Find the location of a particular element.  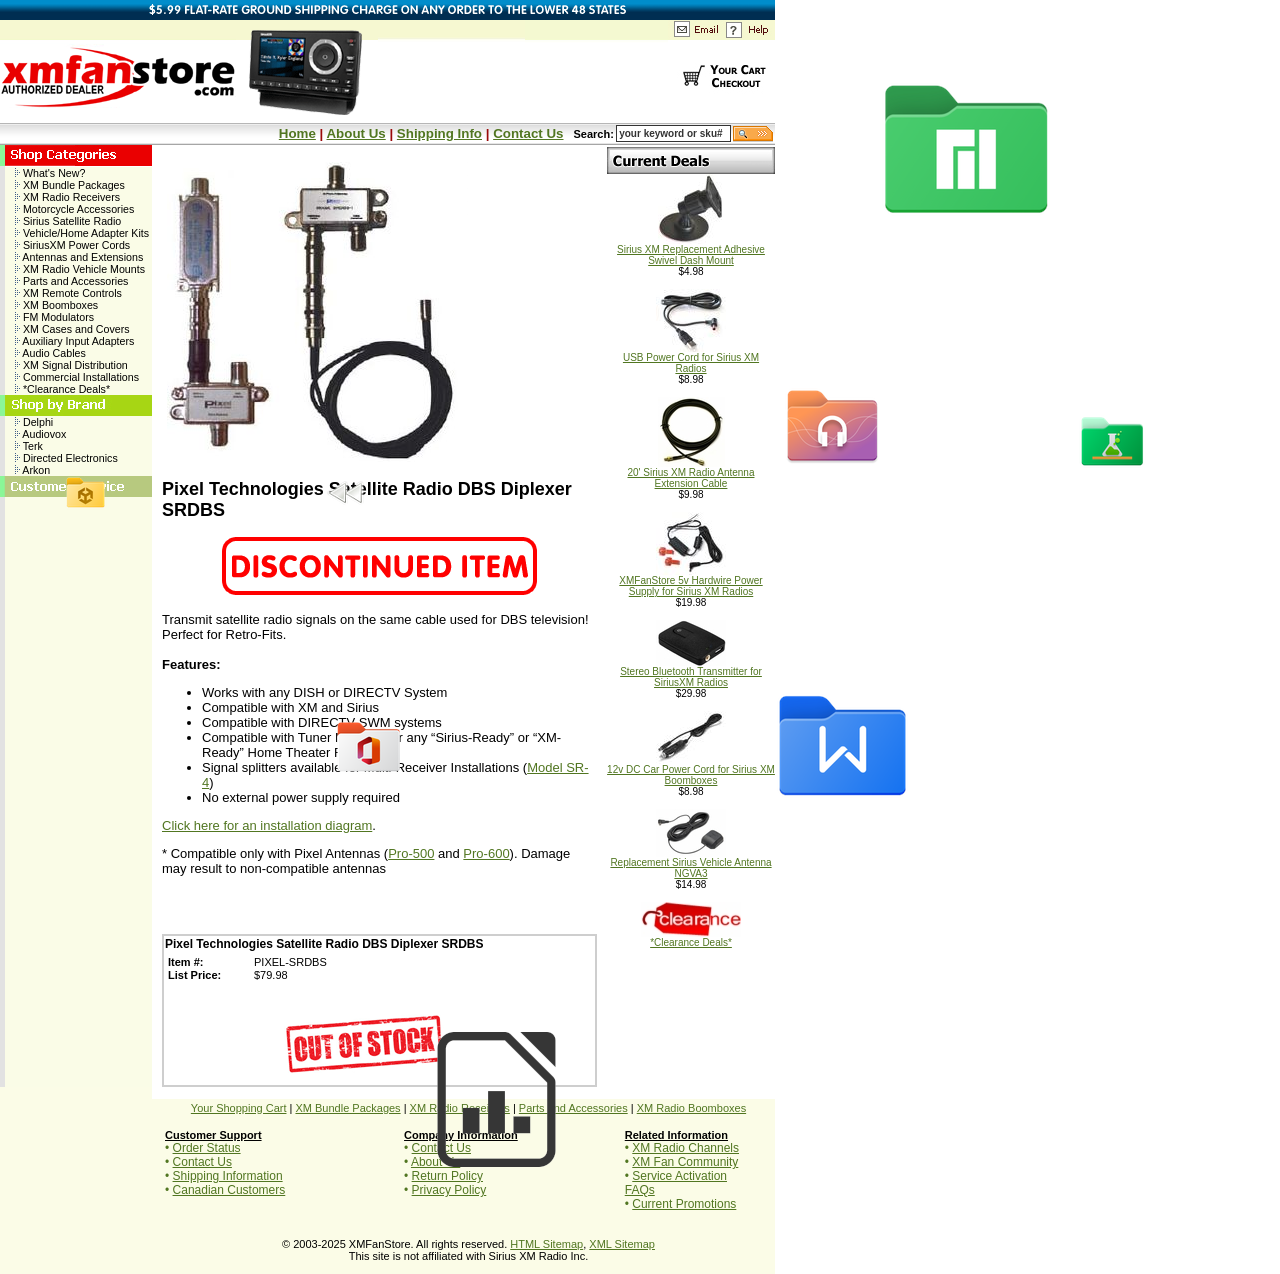

open microsoft office files folder is located at coordinates (368, 748).